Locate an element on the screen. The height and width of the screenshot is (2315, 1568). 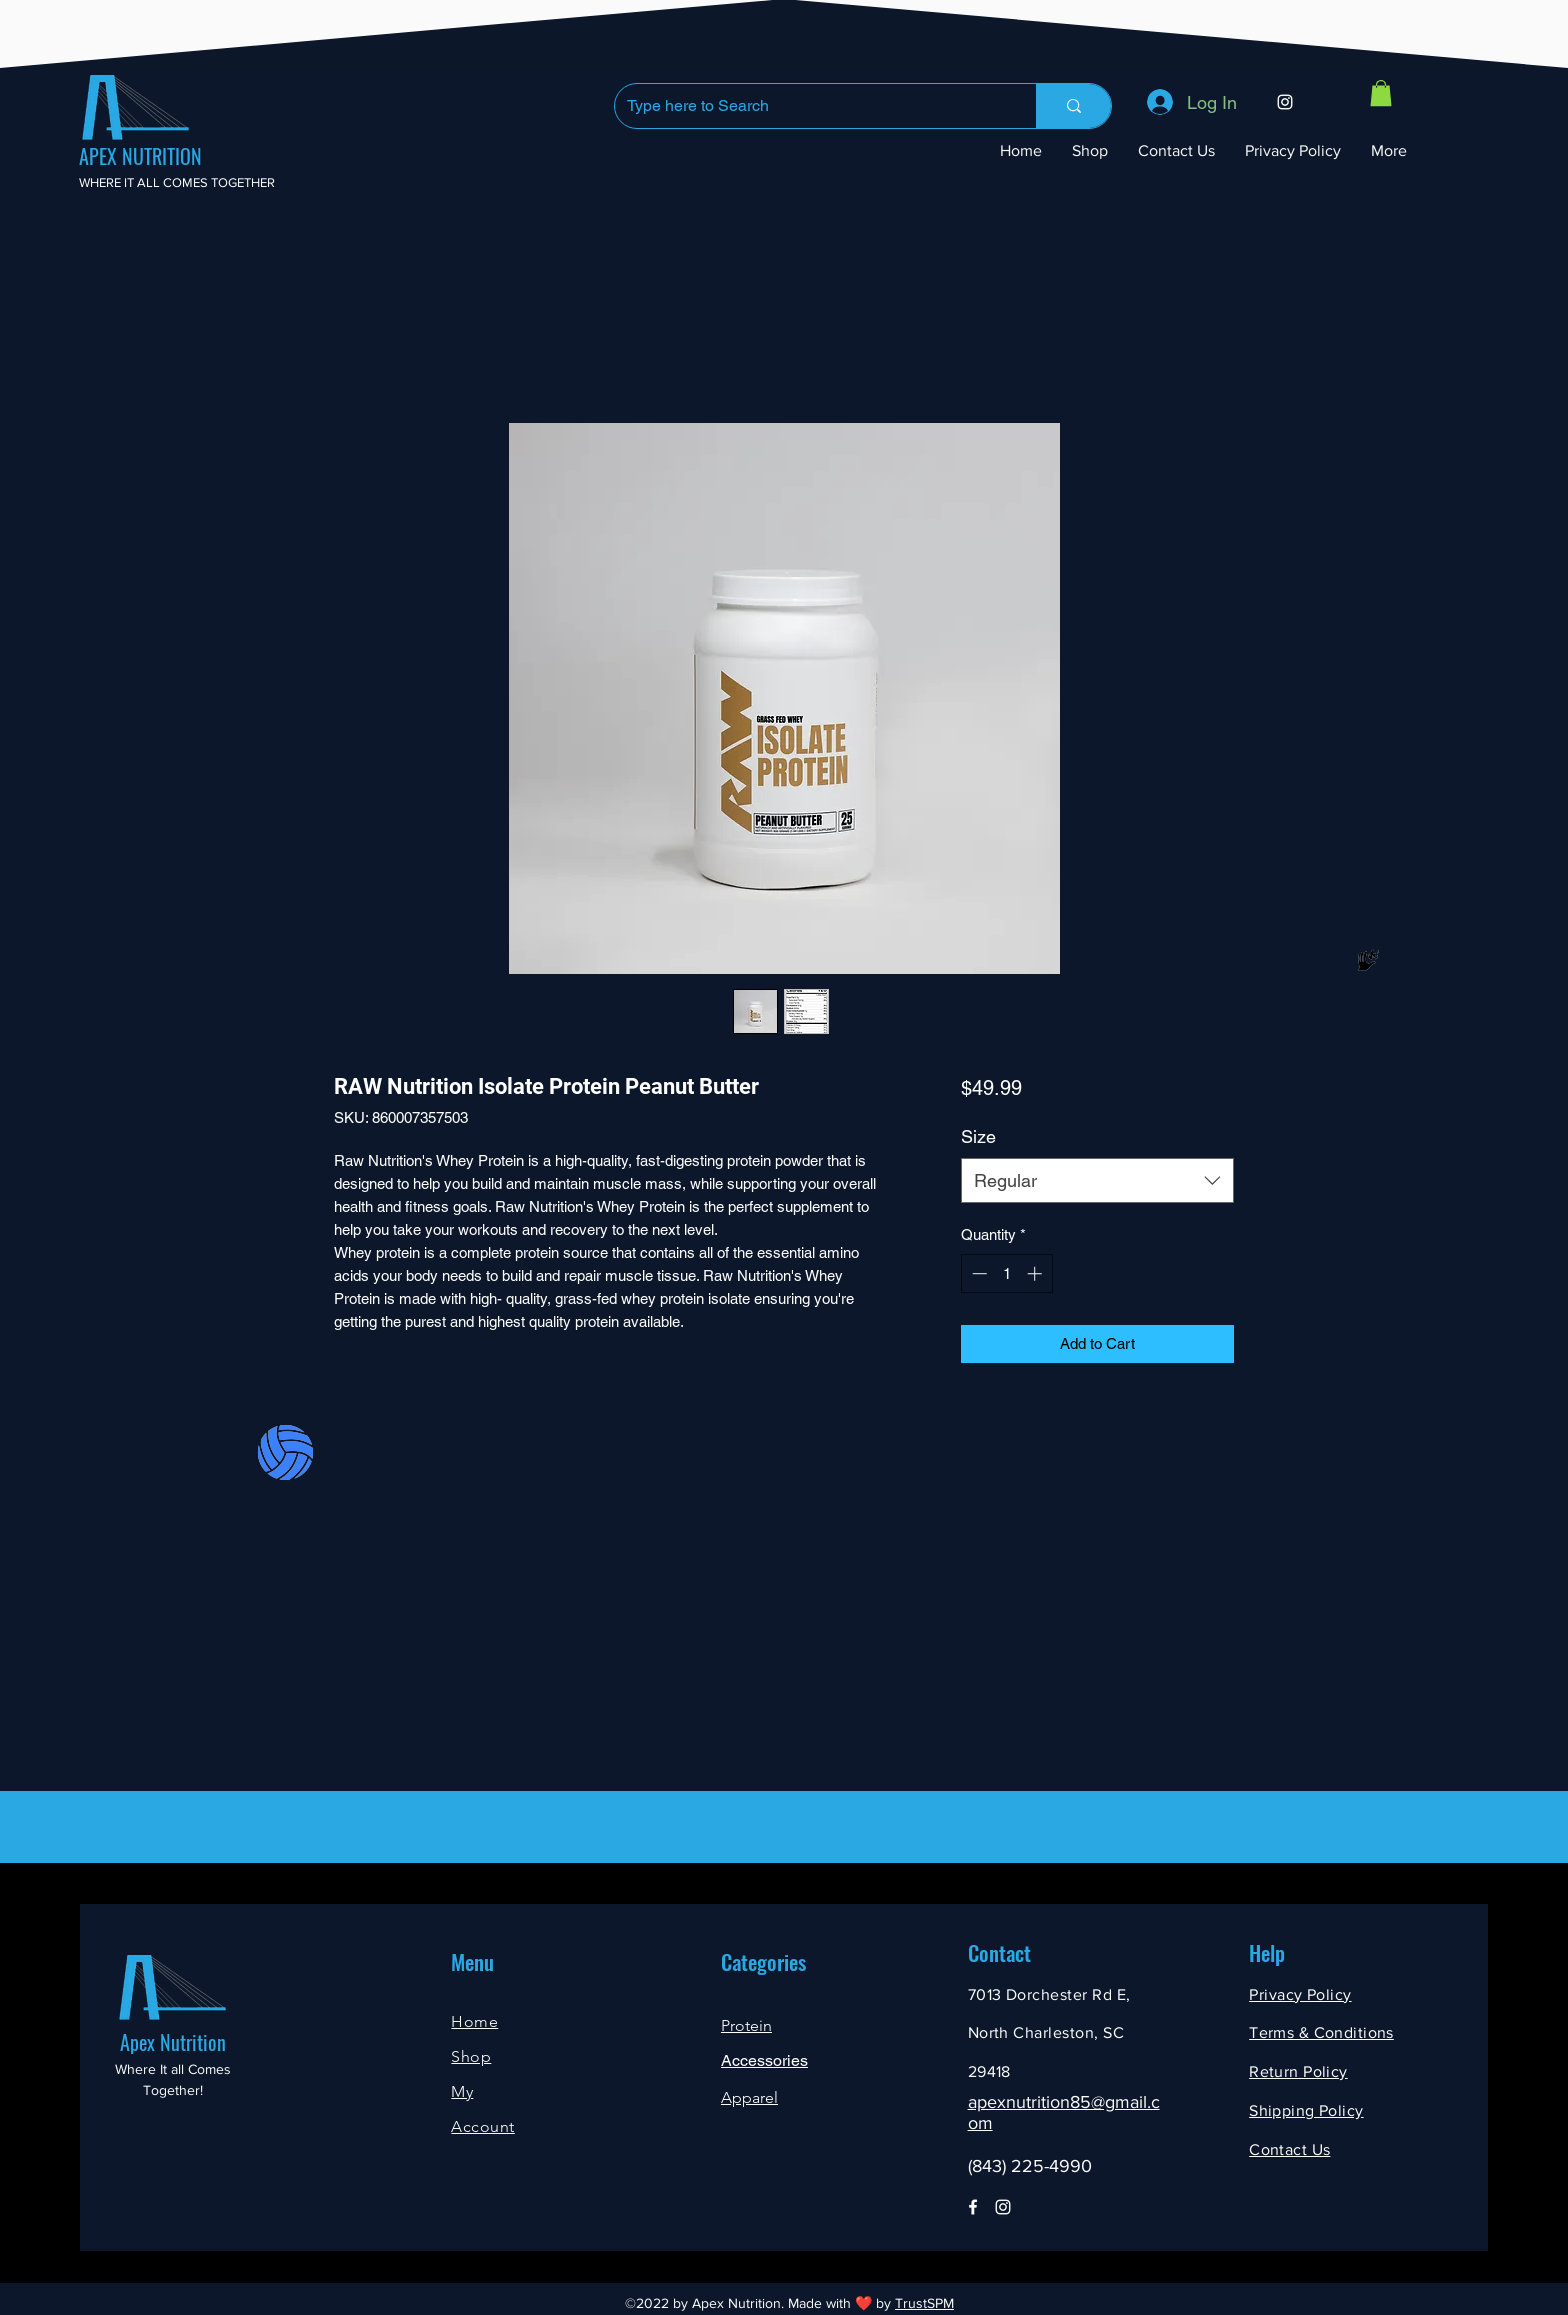
access volleyball or beach sports content is located at coordinates (285, 1452).